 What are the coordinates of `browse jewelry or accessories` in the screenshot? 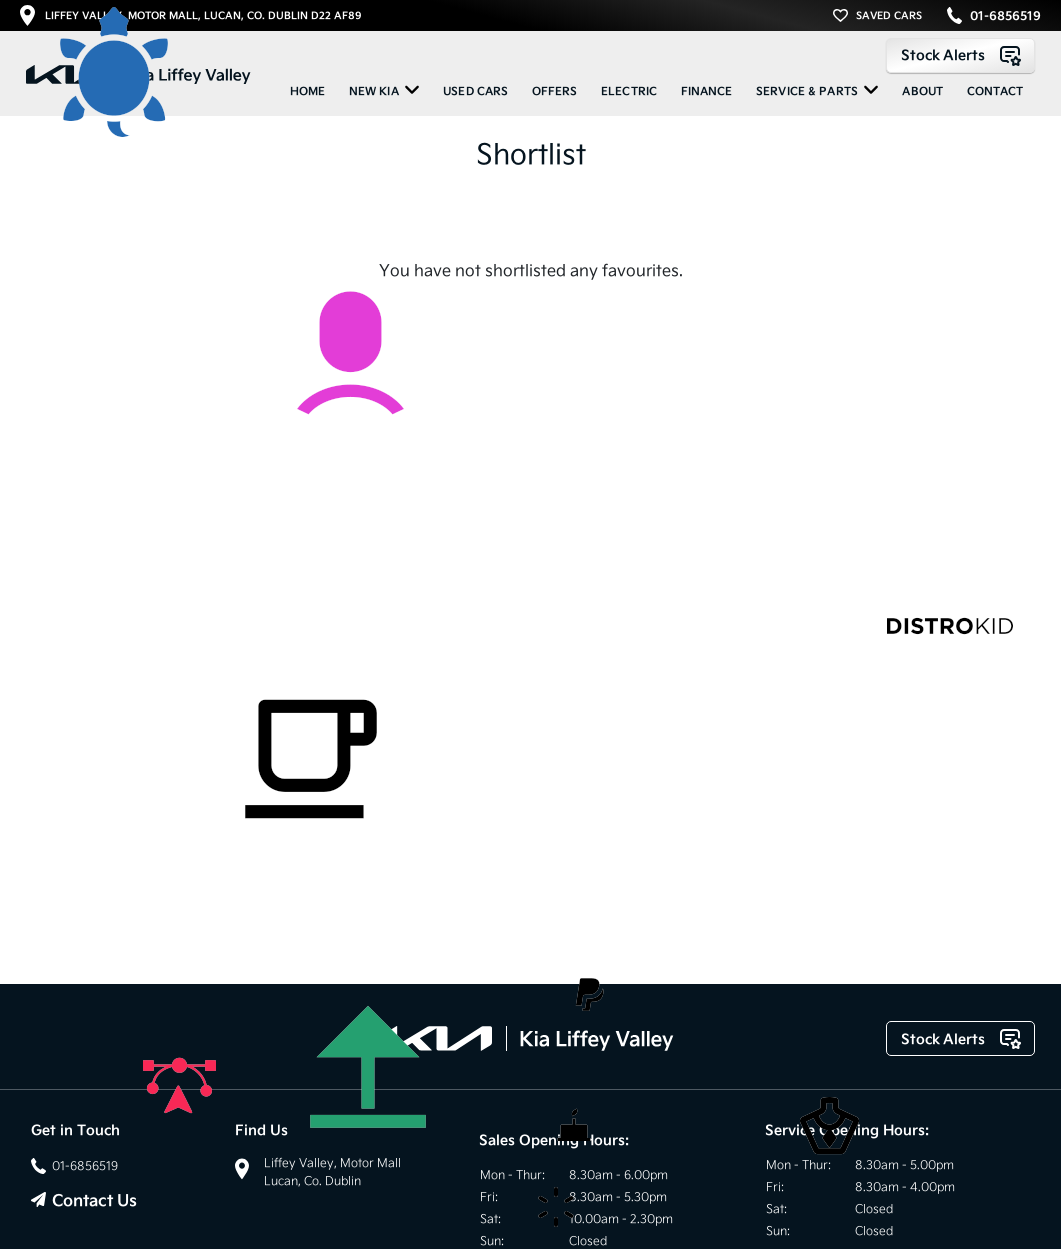 It's located at (829, 1127).